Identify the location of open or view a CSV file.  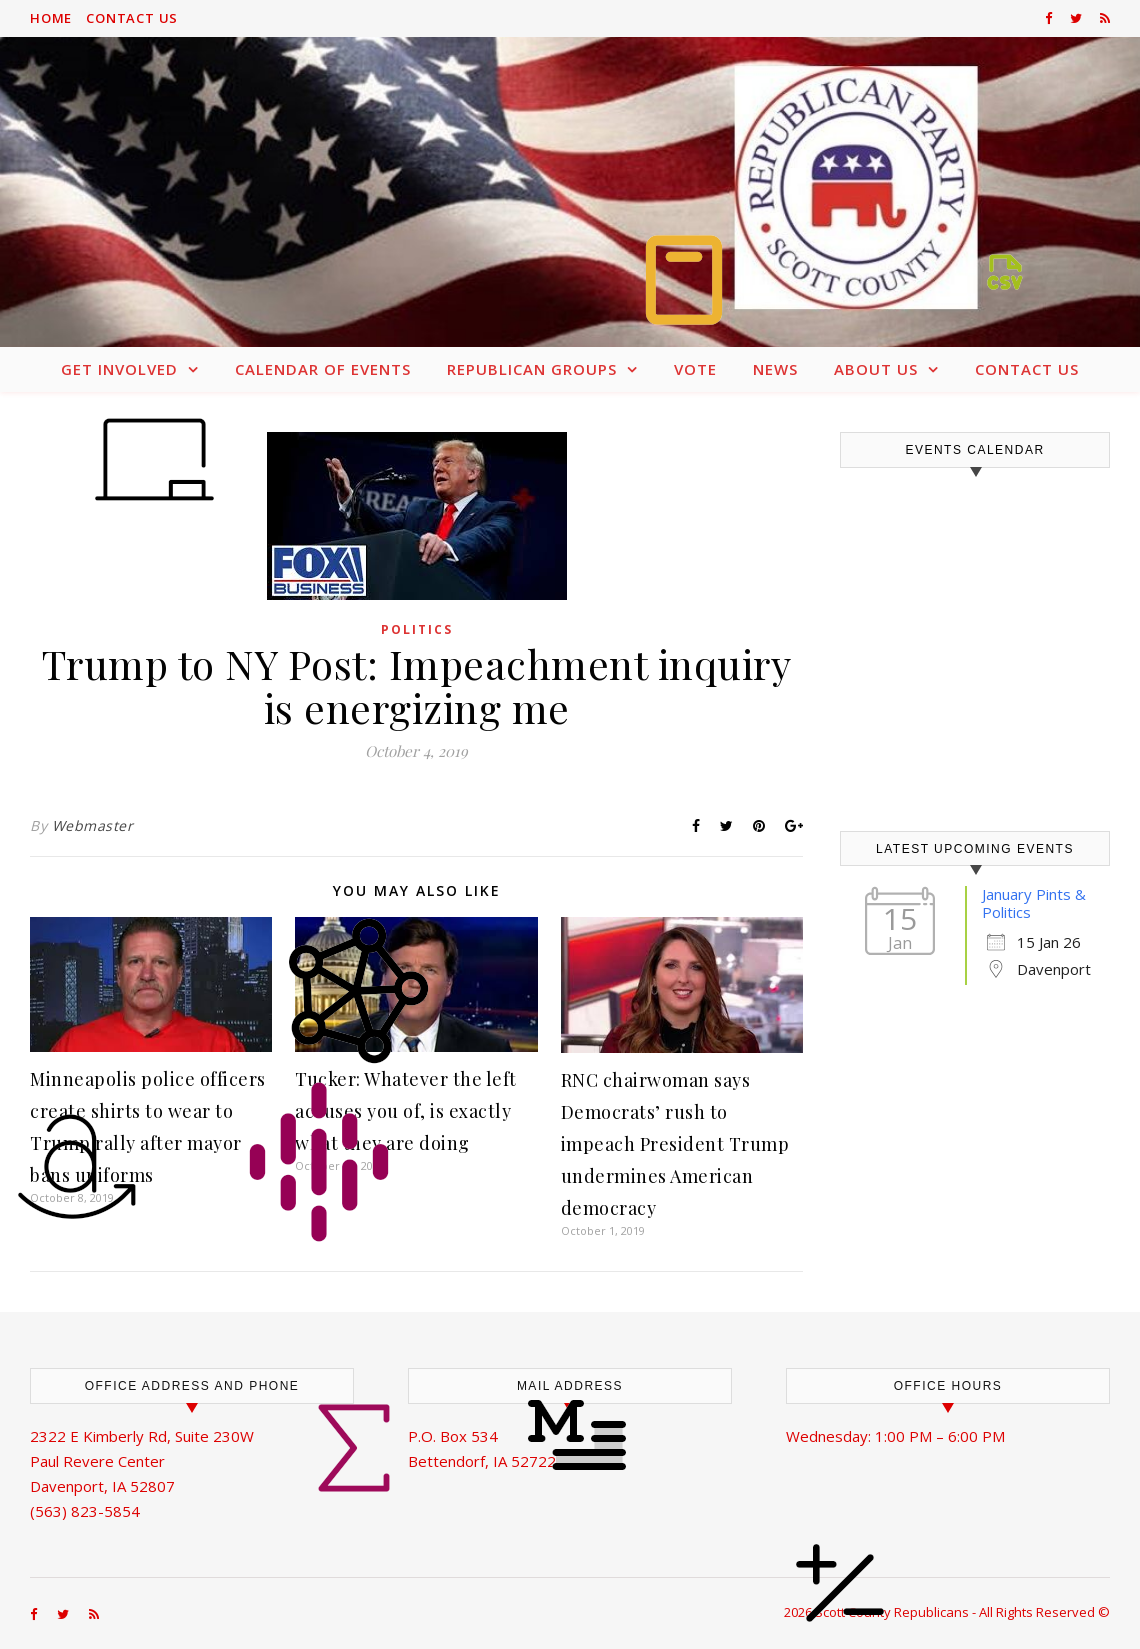
(1005, 273).